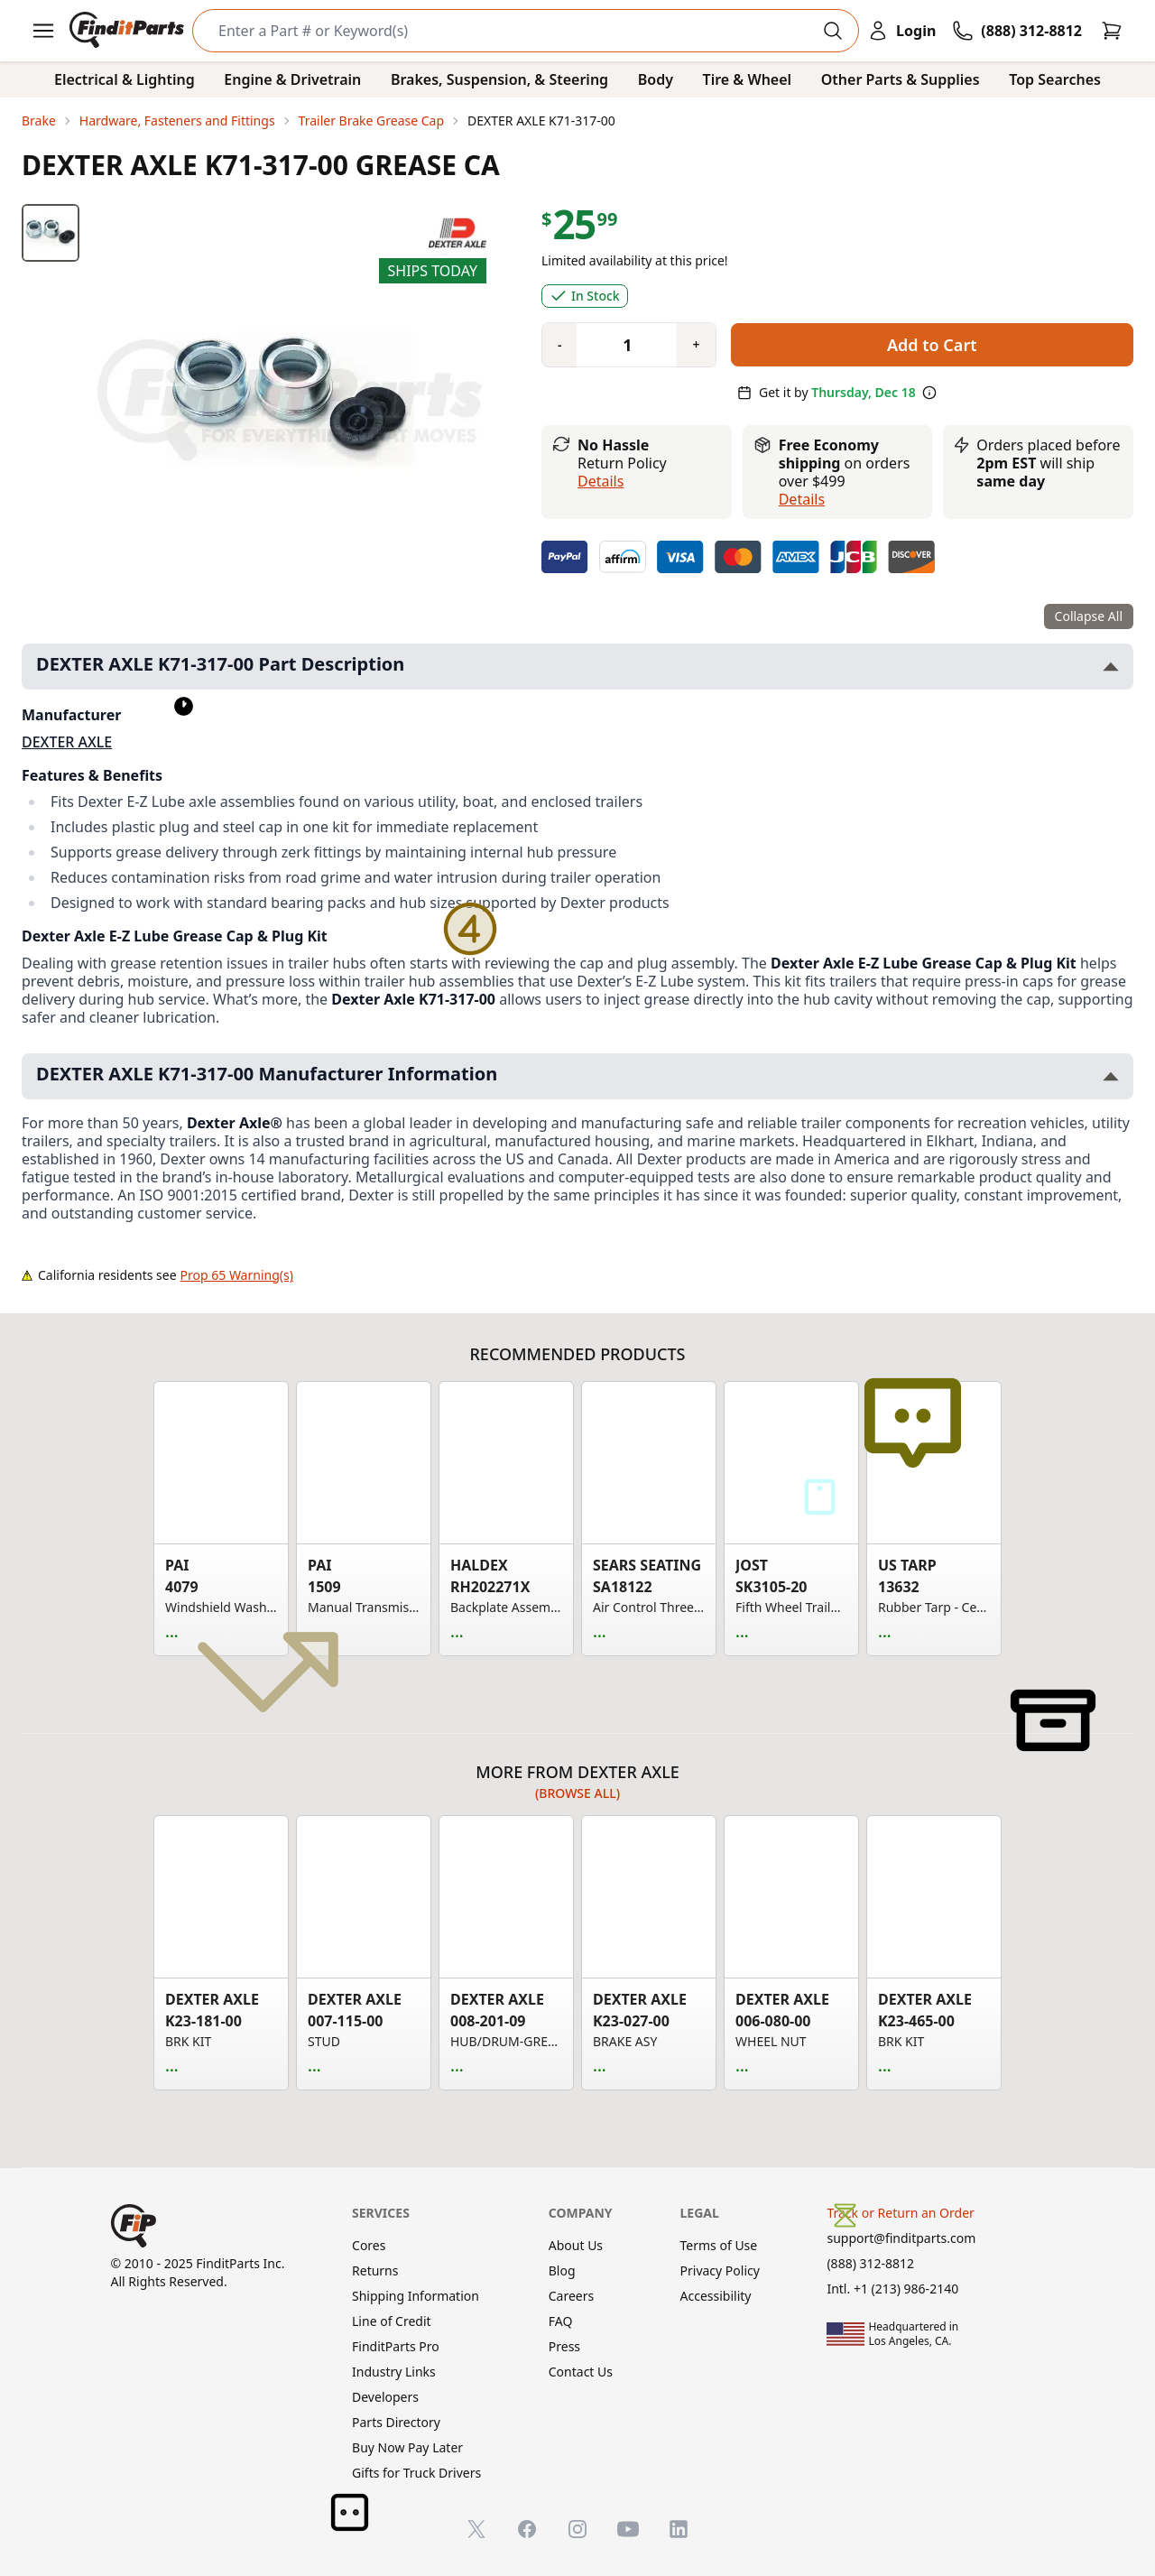  What do you see at coordinates (1053, 1720) in the screenshot?
I see `archive item or conversation` at bounding box center [1053, 1720].